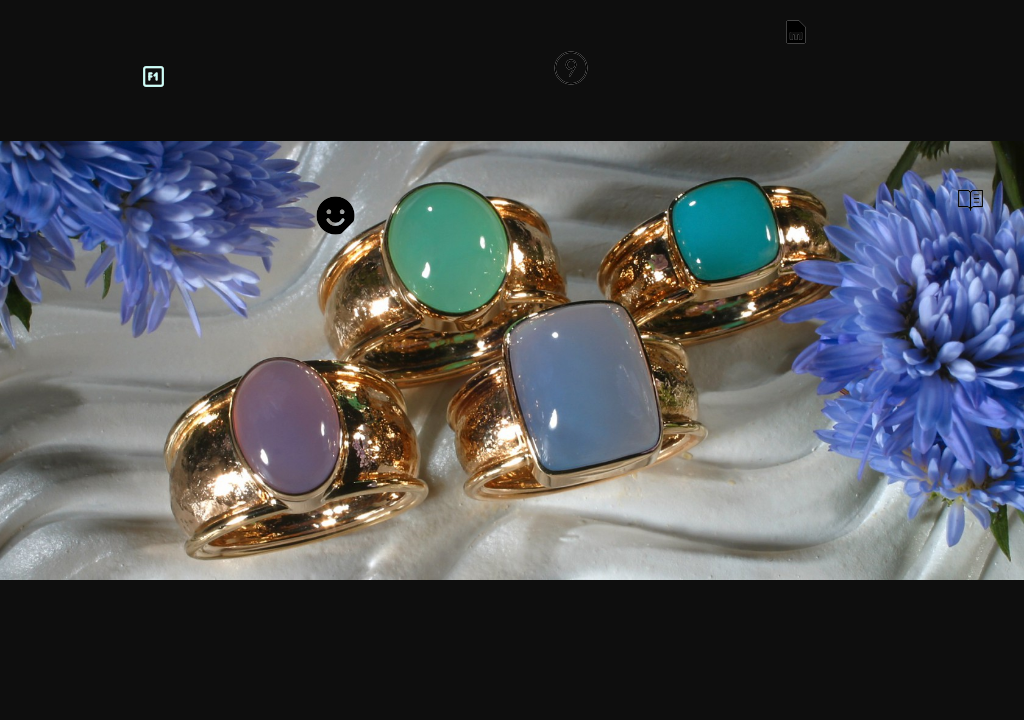  I want to click on open reading mode or e-reader, so click(970, 198).